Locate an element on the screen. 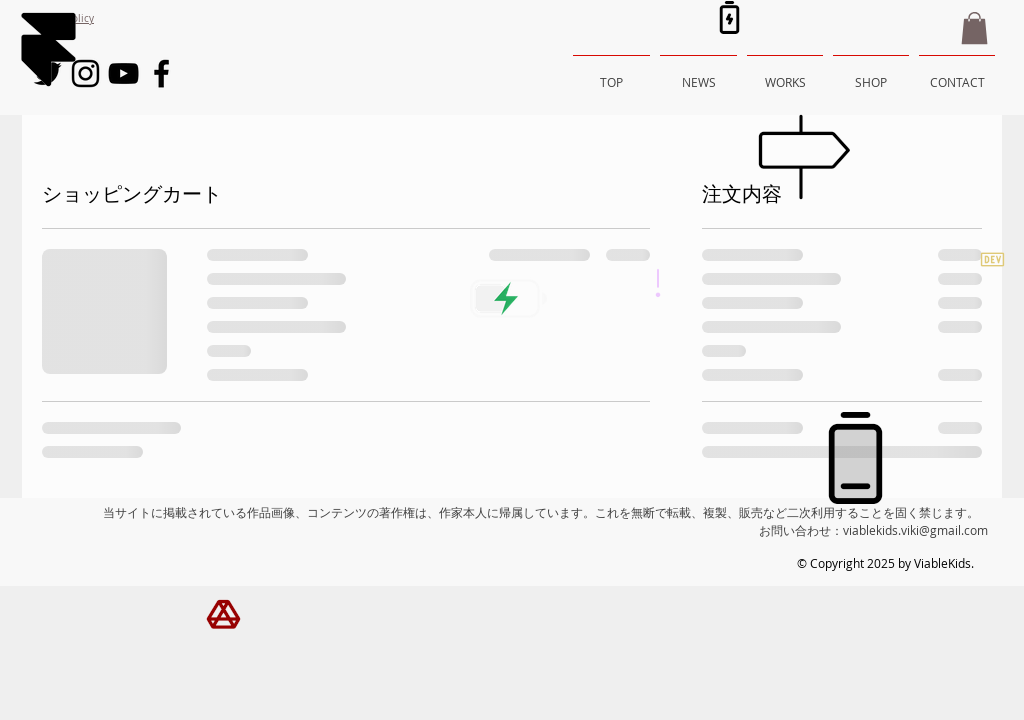  visit dev.to developer community is located at coordinates (992, 259).